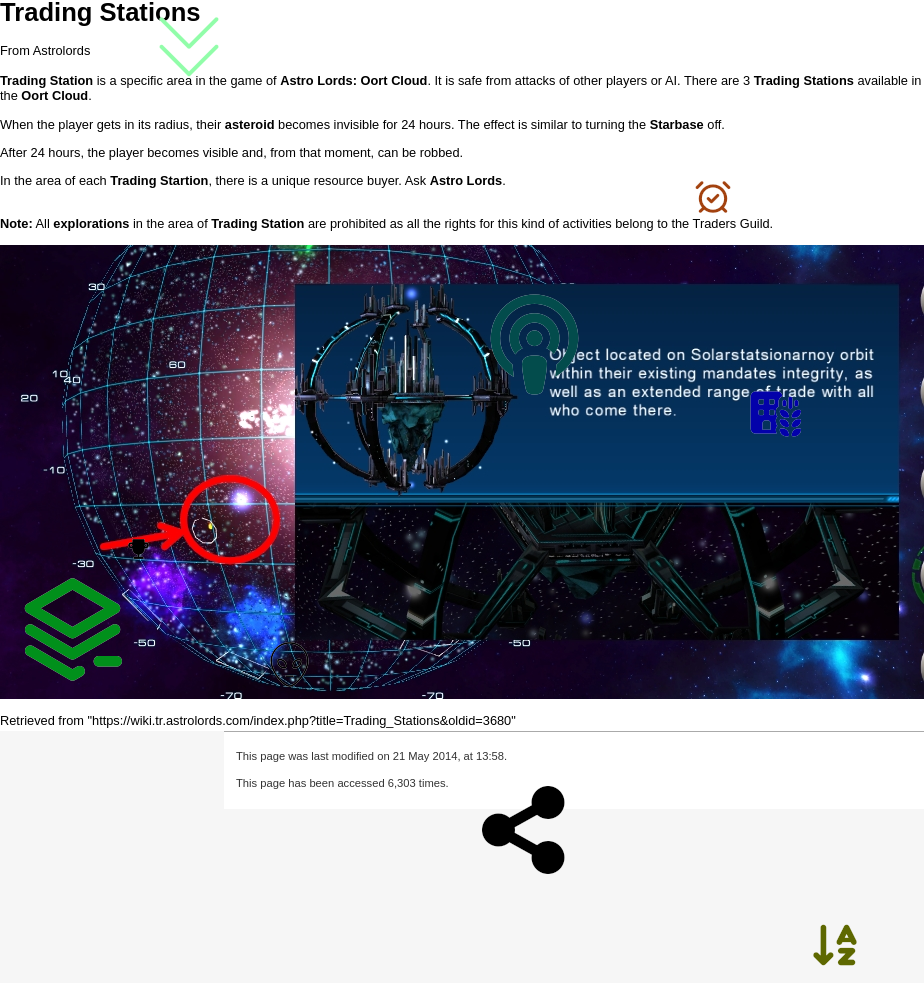 This screenshot has width=924, height=983. What do you see at coordinates (534, 344) in the screenshot?
I see `access podcast library` at bounding box center [534, 344].